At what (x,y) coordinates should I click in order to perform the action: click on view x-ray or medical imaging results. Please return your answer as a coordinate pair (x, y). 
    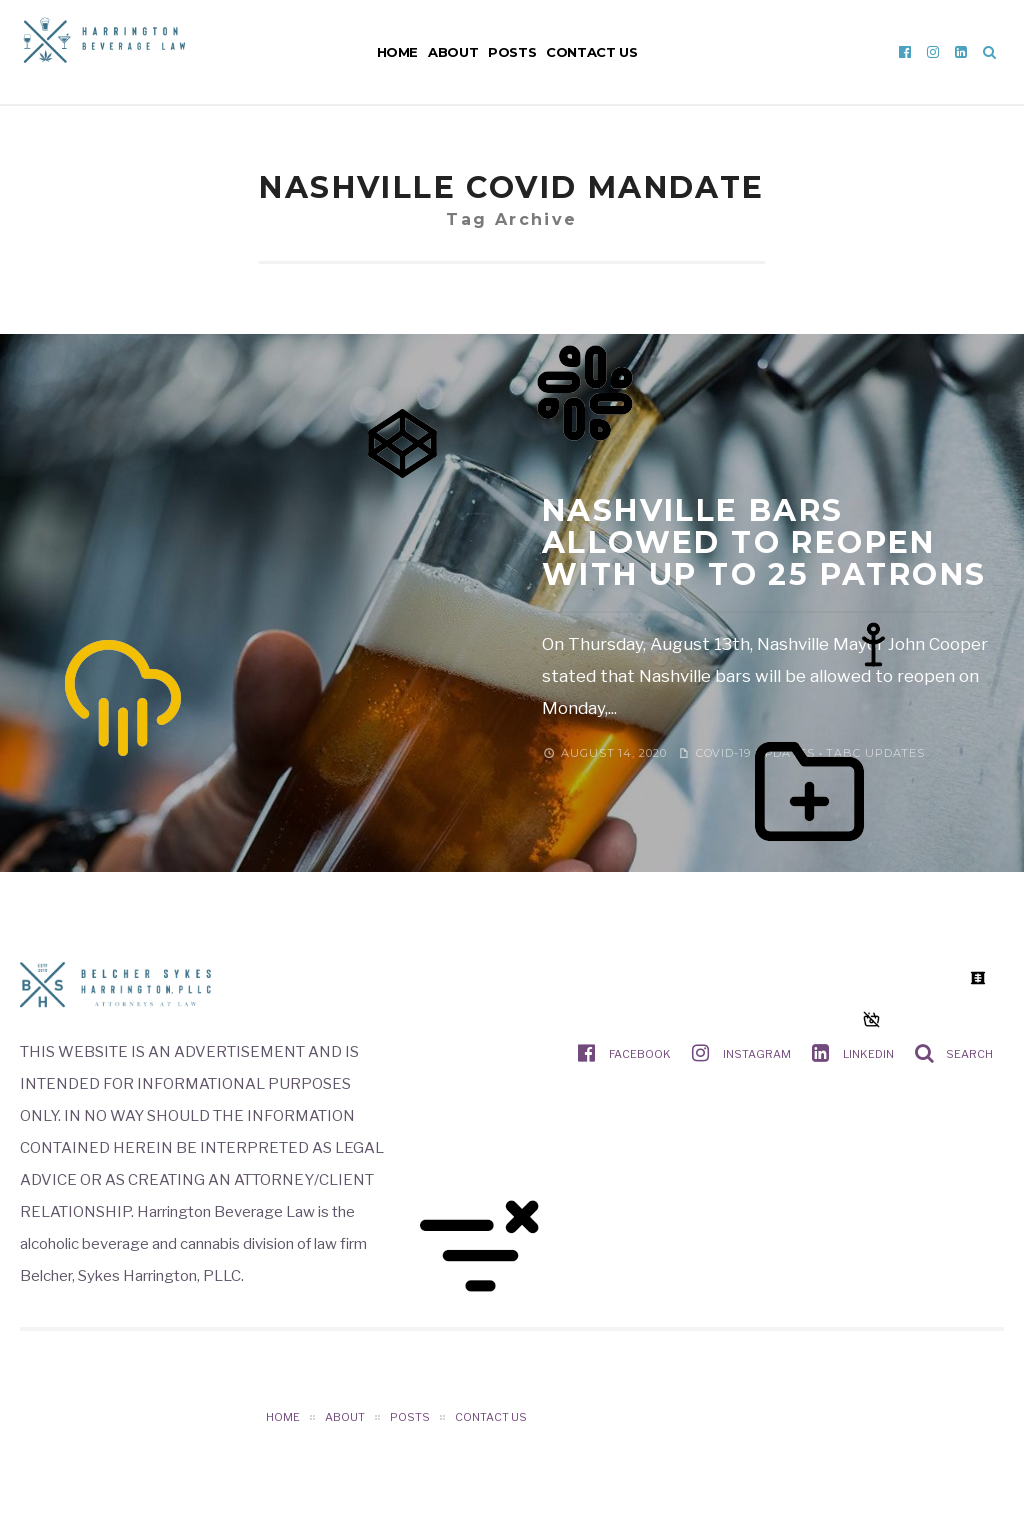
    Looking at the image, I should click on (978, 978).